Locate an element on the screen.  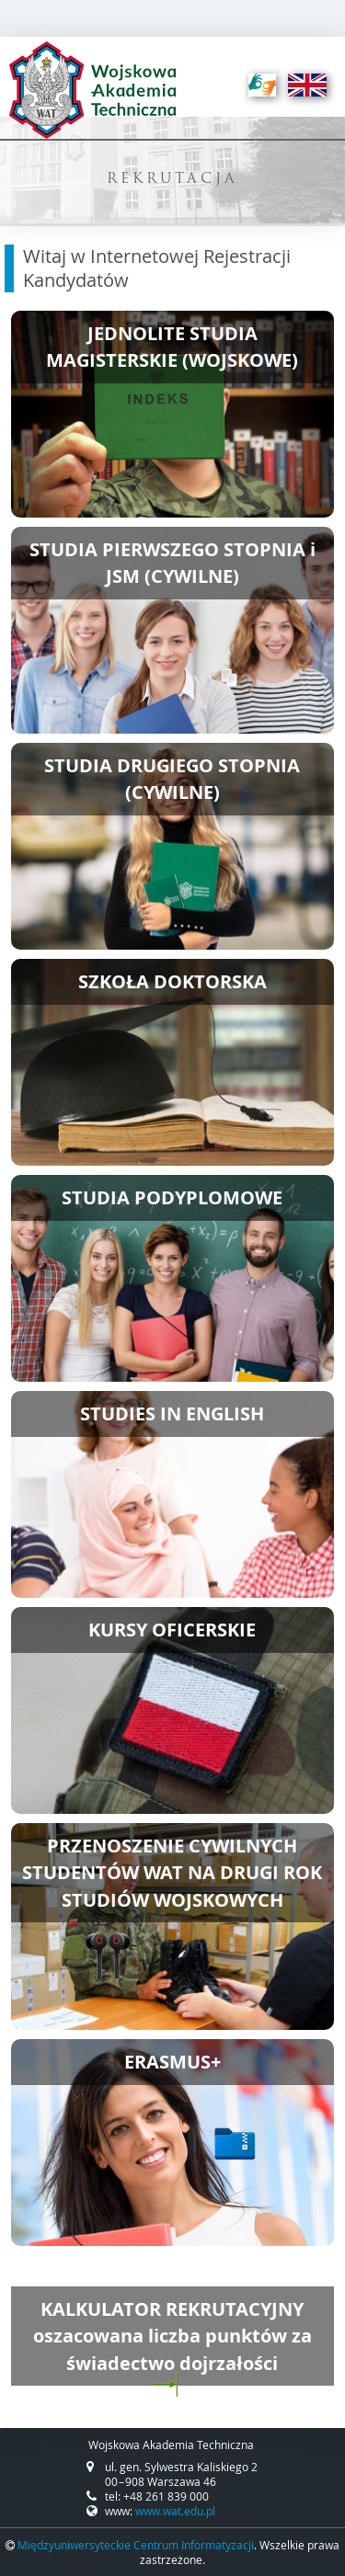
copy selected content to clipboard is located at coordinates (229, 678).